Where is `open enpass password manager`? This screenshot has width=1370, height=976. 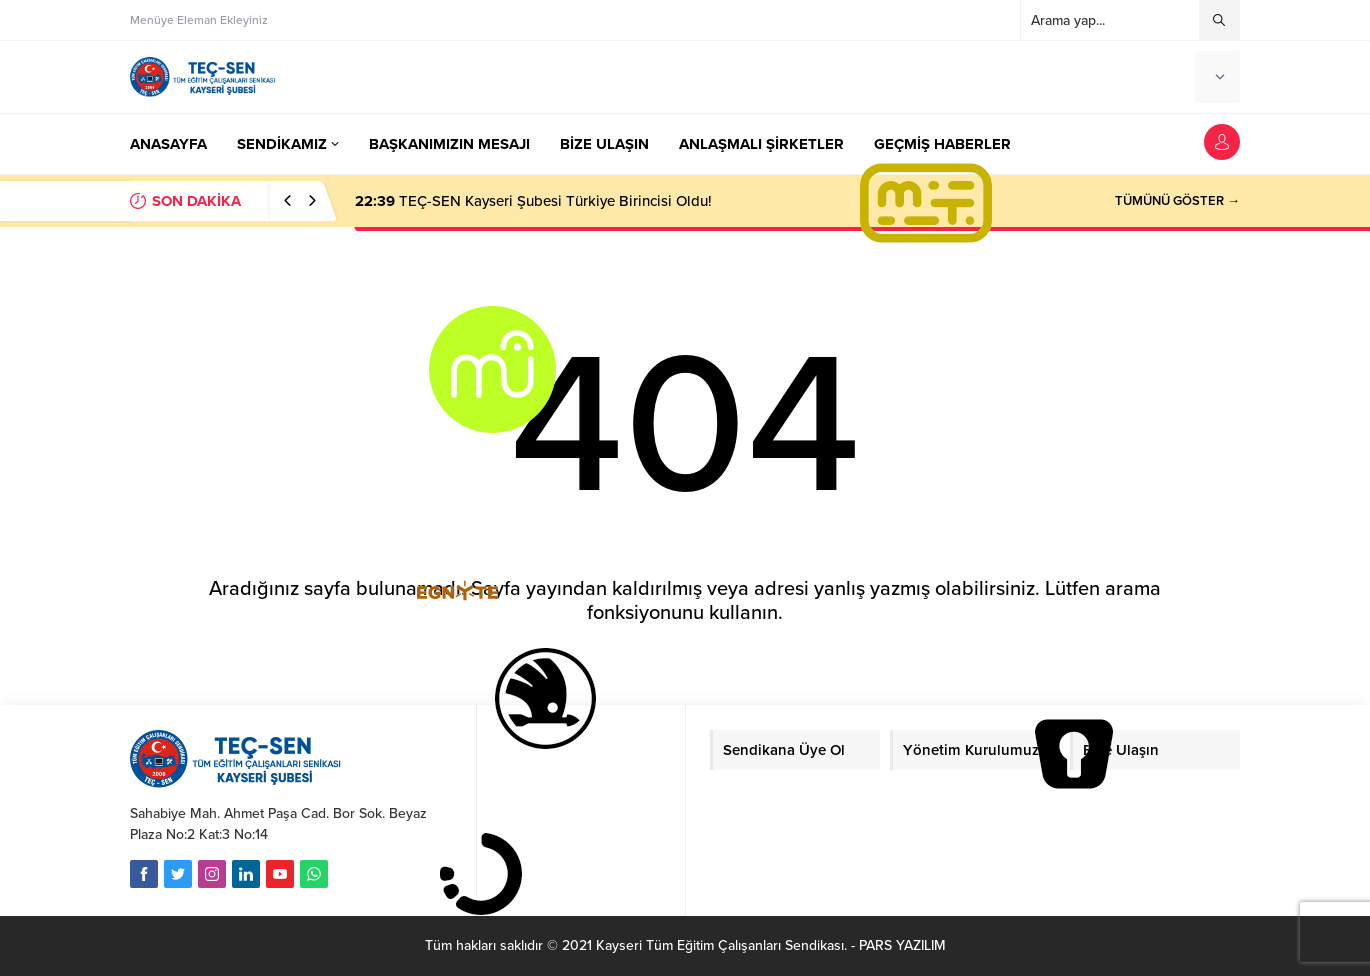
open enpass password manager is located at coordinates (1074, 754).